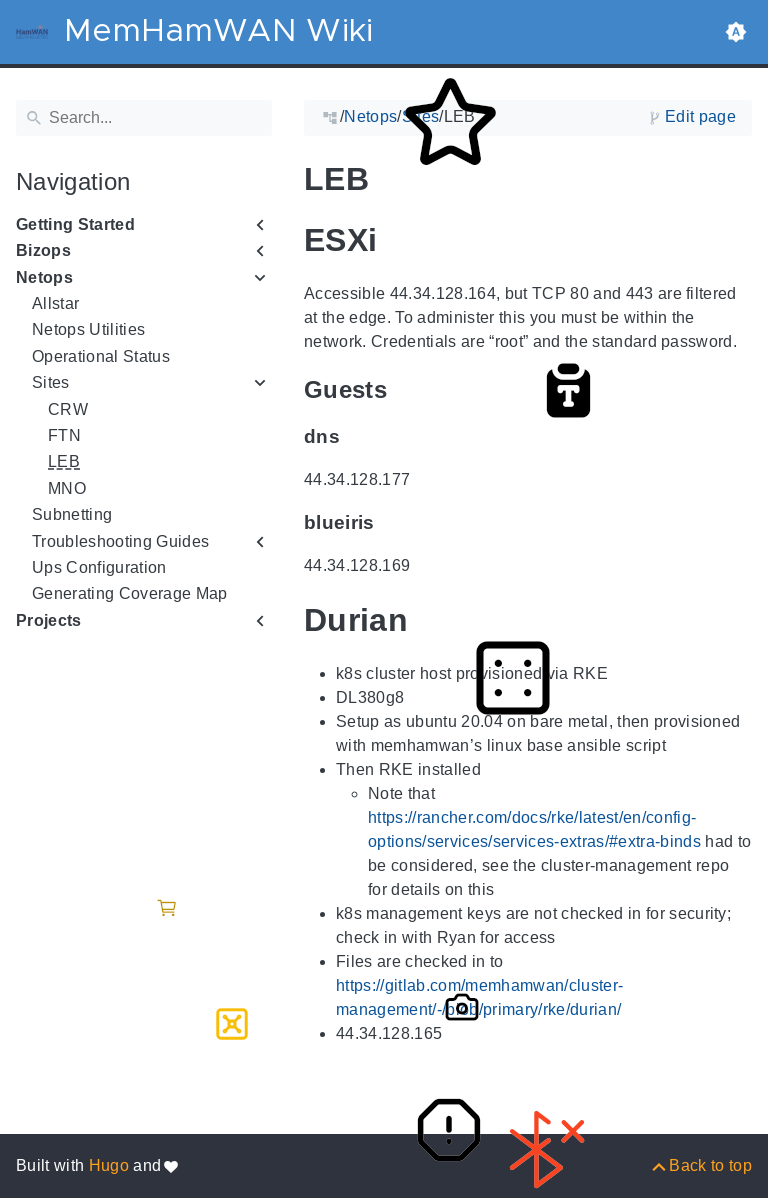 This screenshot has height=1198, width=768. Describe the element at coordinates (167, 908) in the screenshot. I see `view your shopping cart` at that location.